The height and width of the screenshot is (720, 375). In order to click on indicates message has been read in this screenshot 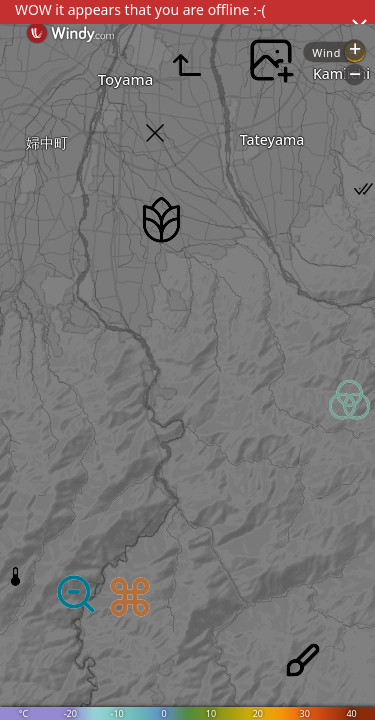, I will do `click(363, 189)`.